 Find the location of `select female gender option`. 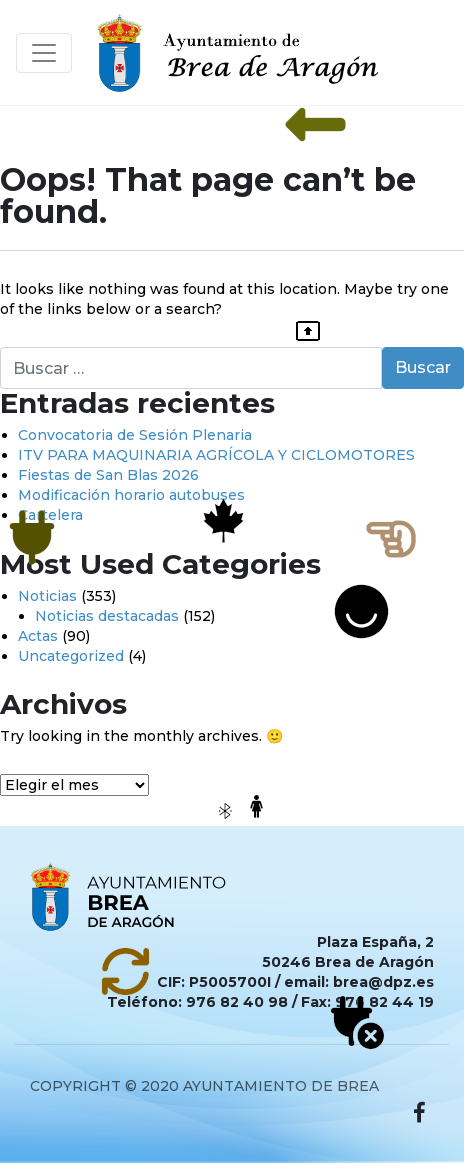

select female gender option is located at coordinates (256, 806).